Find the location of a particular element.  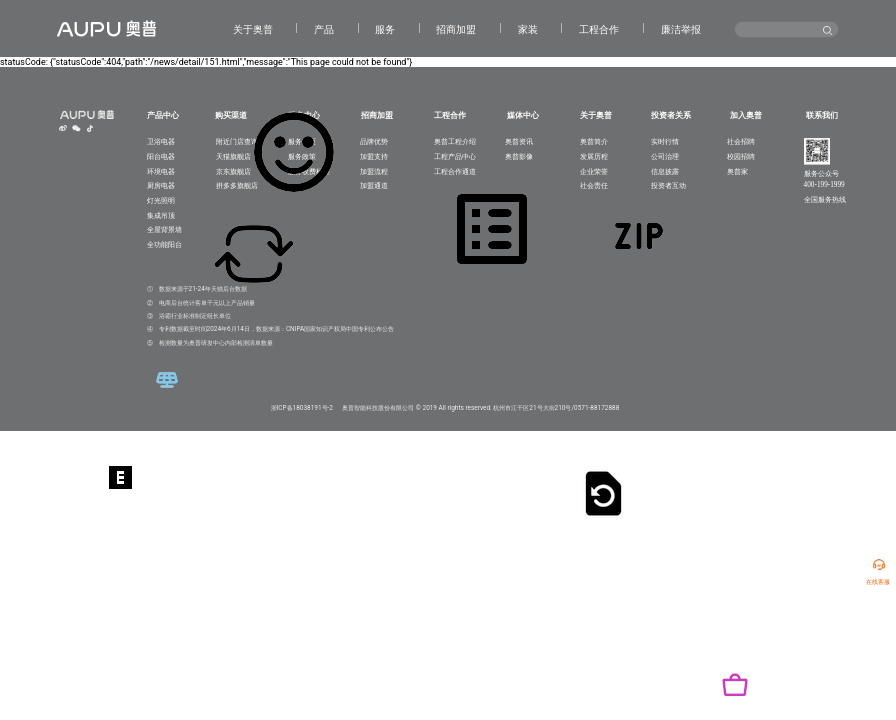

add an emoji or reaction to a message is located at coordinates (294, 152).